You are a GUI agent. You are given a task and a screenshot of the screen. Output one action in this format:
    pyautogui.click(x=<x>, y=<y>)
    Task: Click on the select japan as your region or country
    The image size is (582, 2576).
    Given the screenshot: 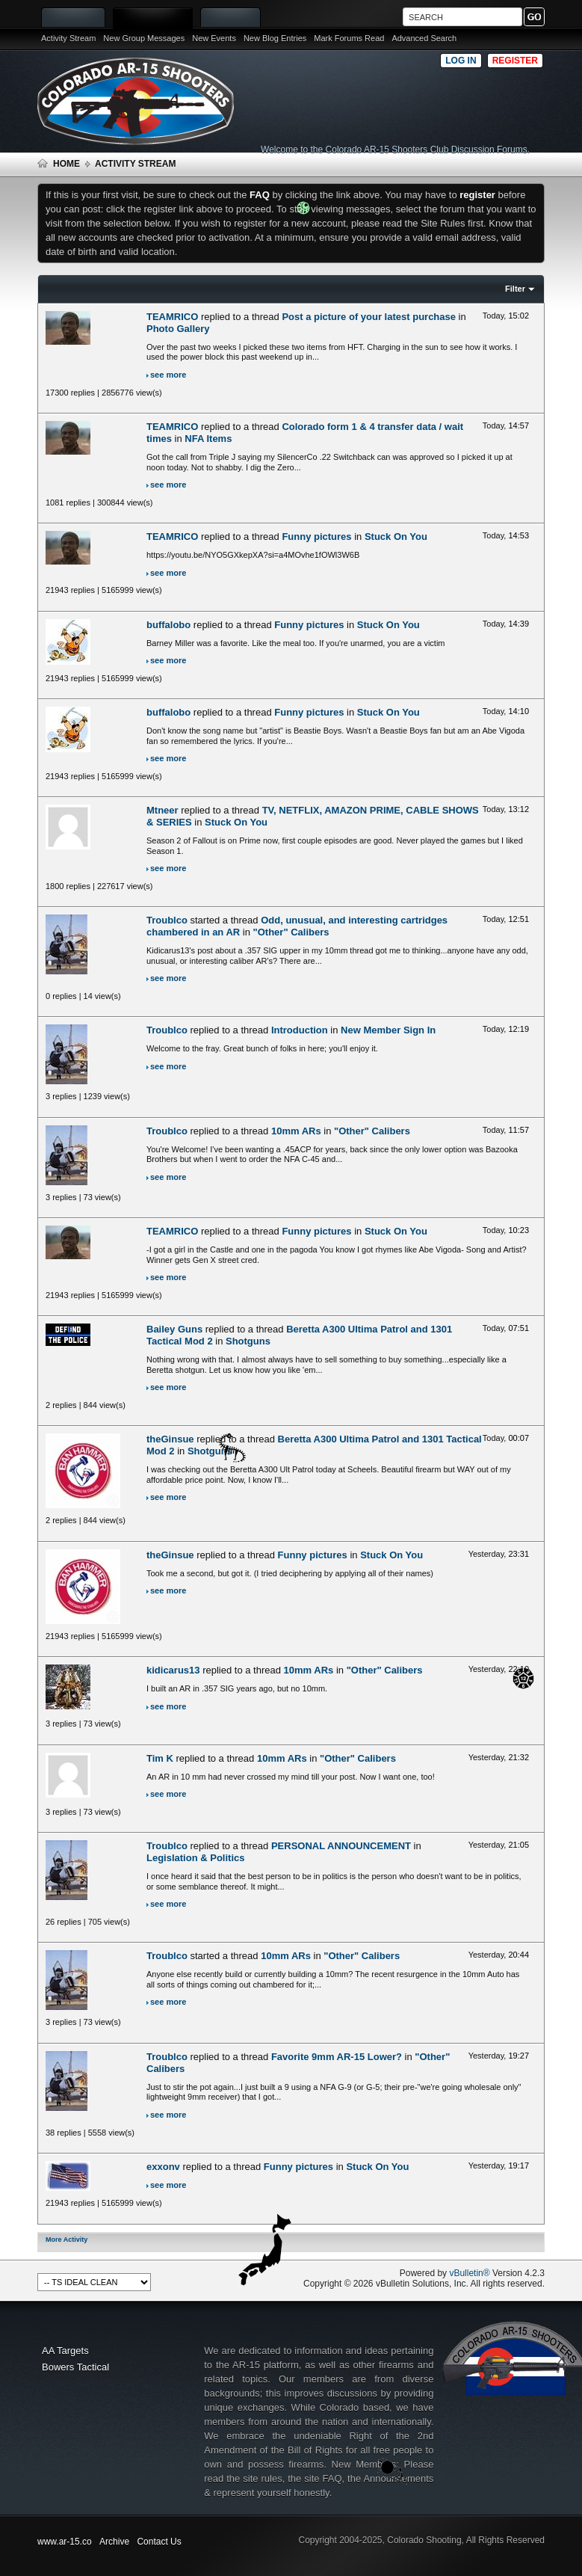 What is the action you would take?
    pyautogui.click(x=264, y=2249)
    